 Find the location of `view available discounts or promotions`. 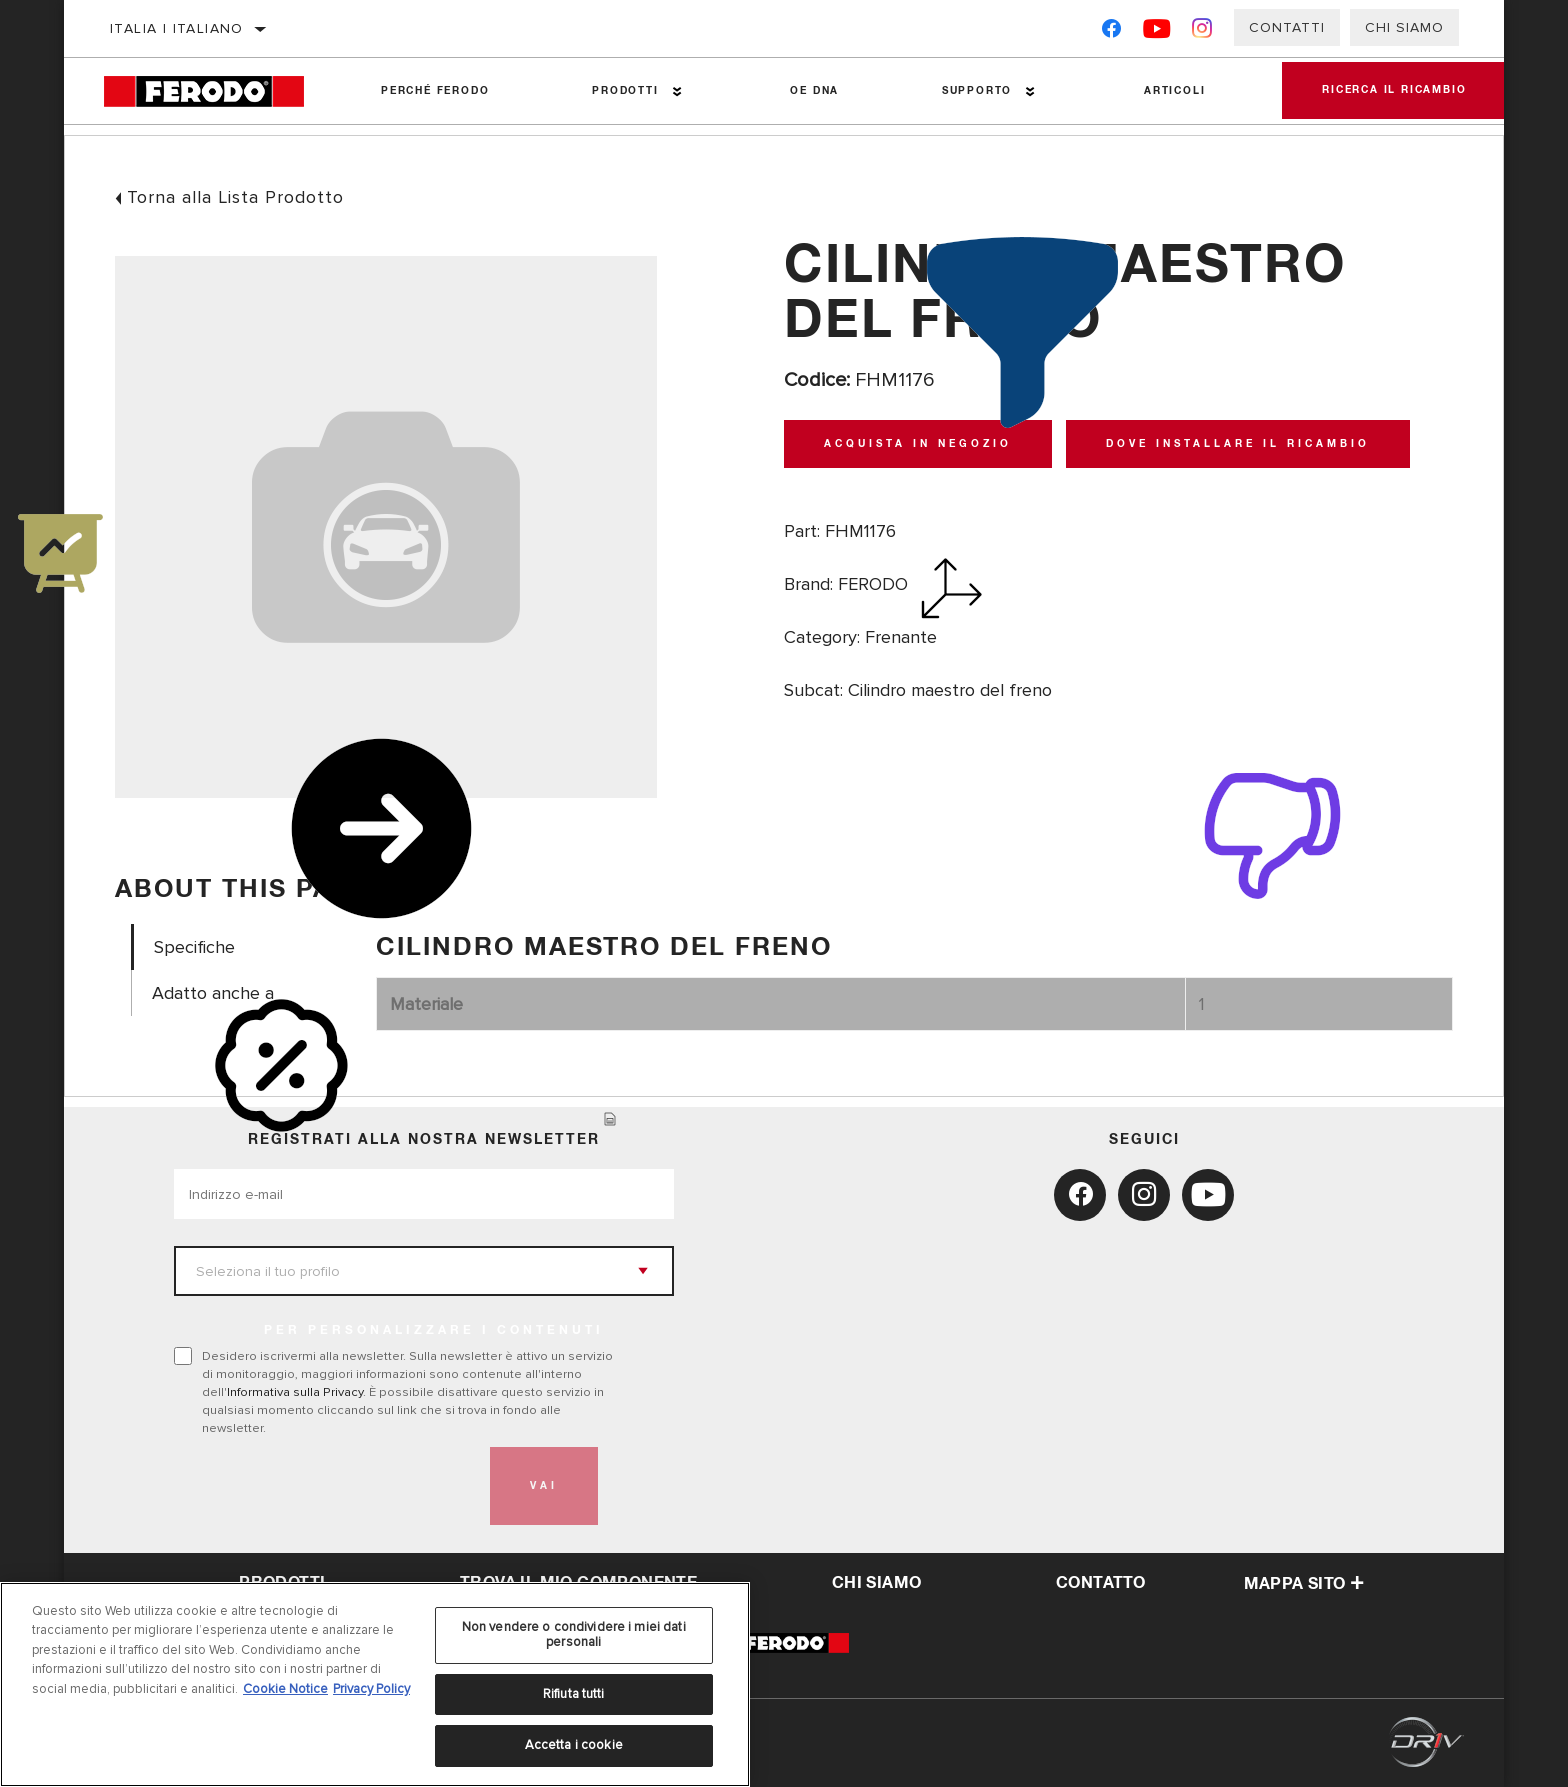

view available discounts or promotions is located at coordinates (281, 1065).